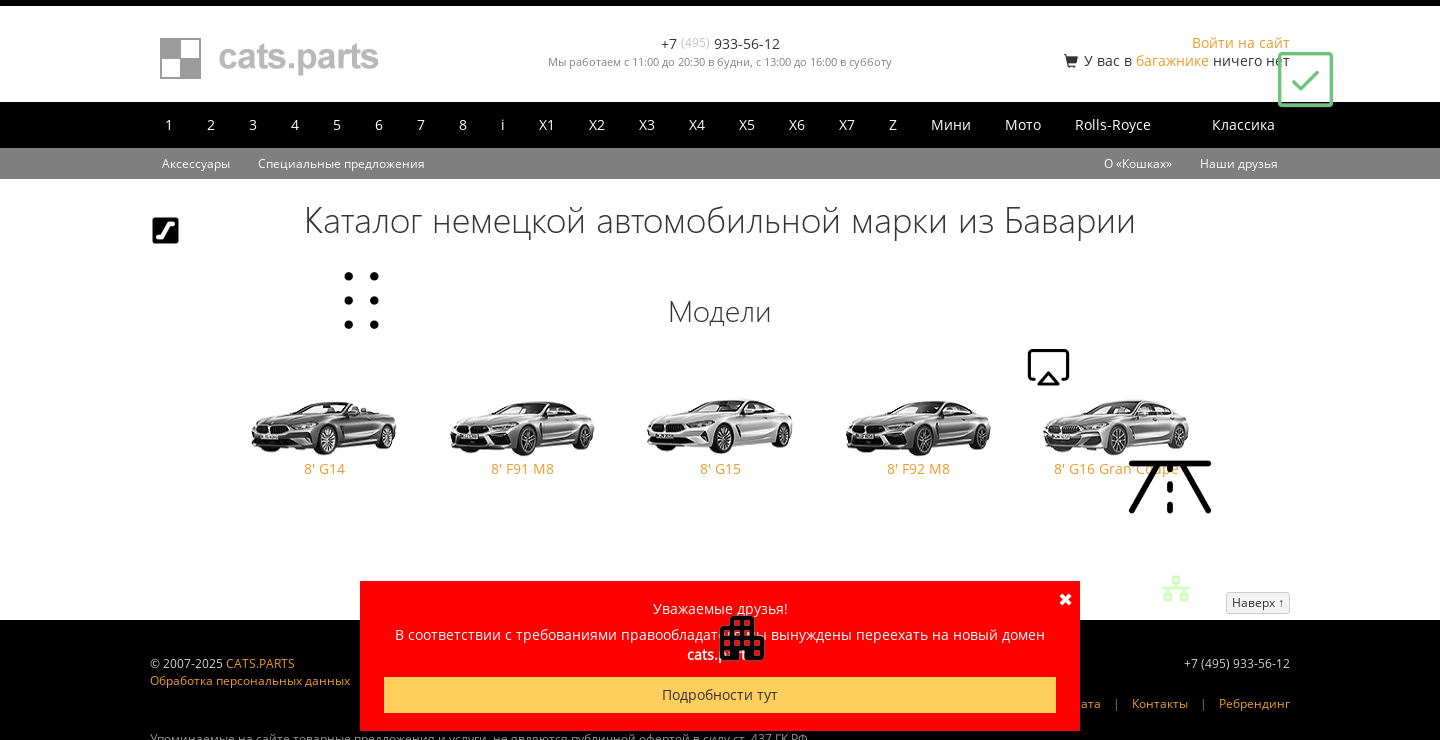 The width and height of the screenshot is (1440, 740). What do you see at coordinates (1305, 79) in the screenshot?
I see `mark a task as complete` at bounding box center [1305, 79].